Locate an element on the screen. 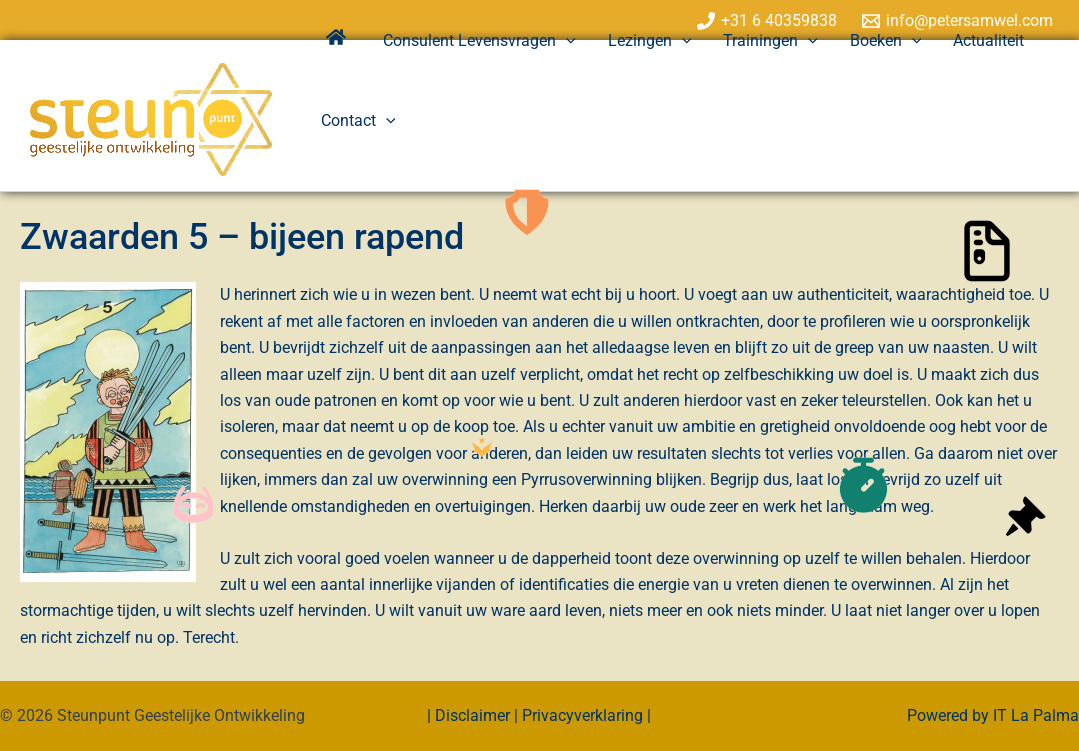 This screenshot has height=751, width=1079. start a timer or countdown is located at coordinates (863, 486).